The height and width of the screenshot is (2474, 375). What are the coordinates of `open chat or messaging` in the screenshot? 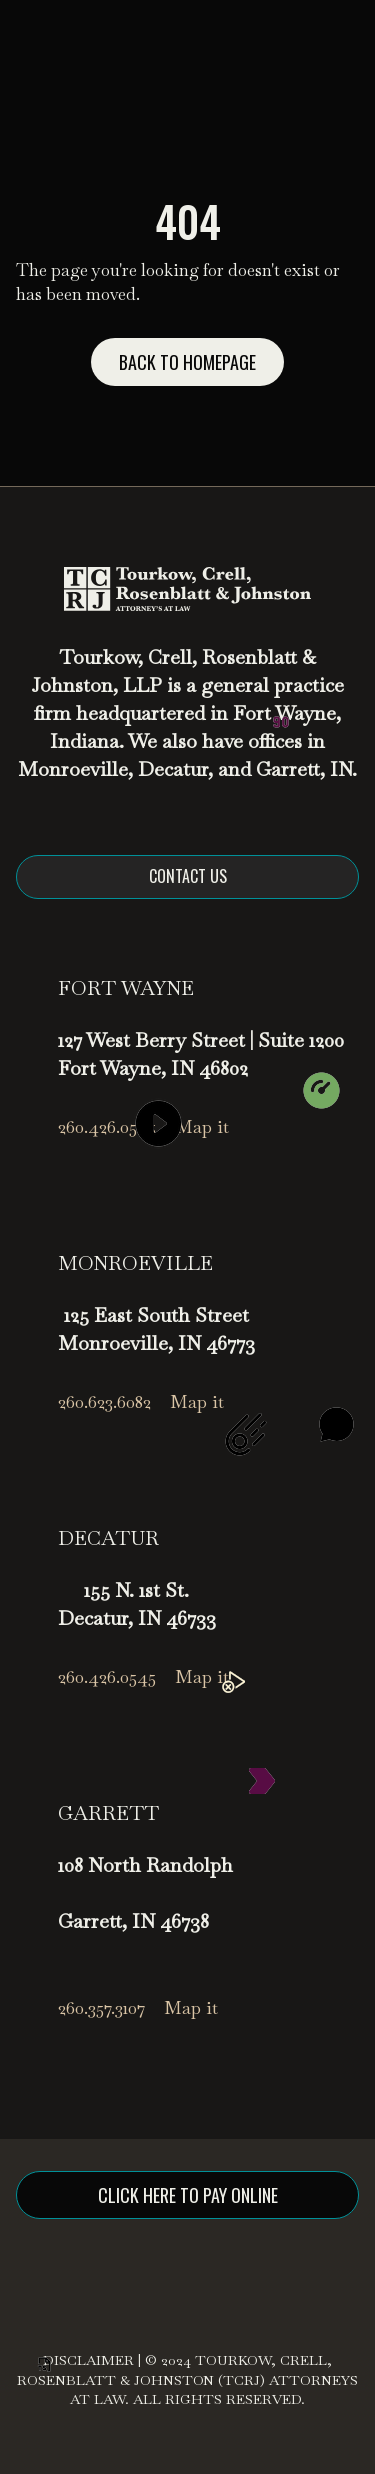 It's located at (336, 1424).